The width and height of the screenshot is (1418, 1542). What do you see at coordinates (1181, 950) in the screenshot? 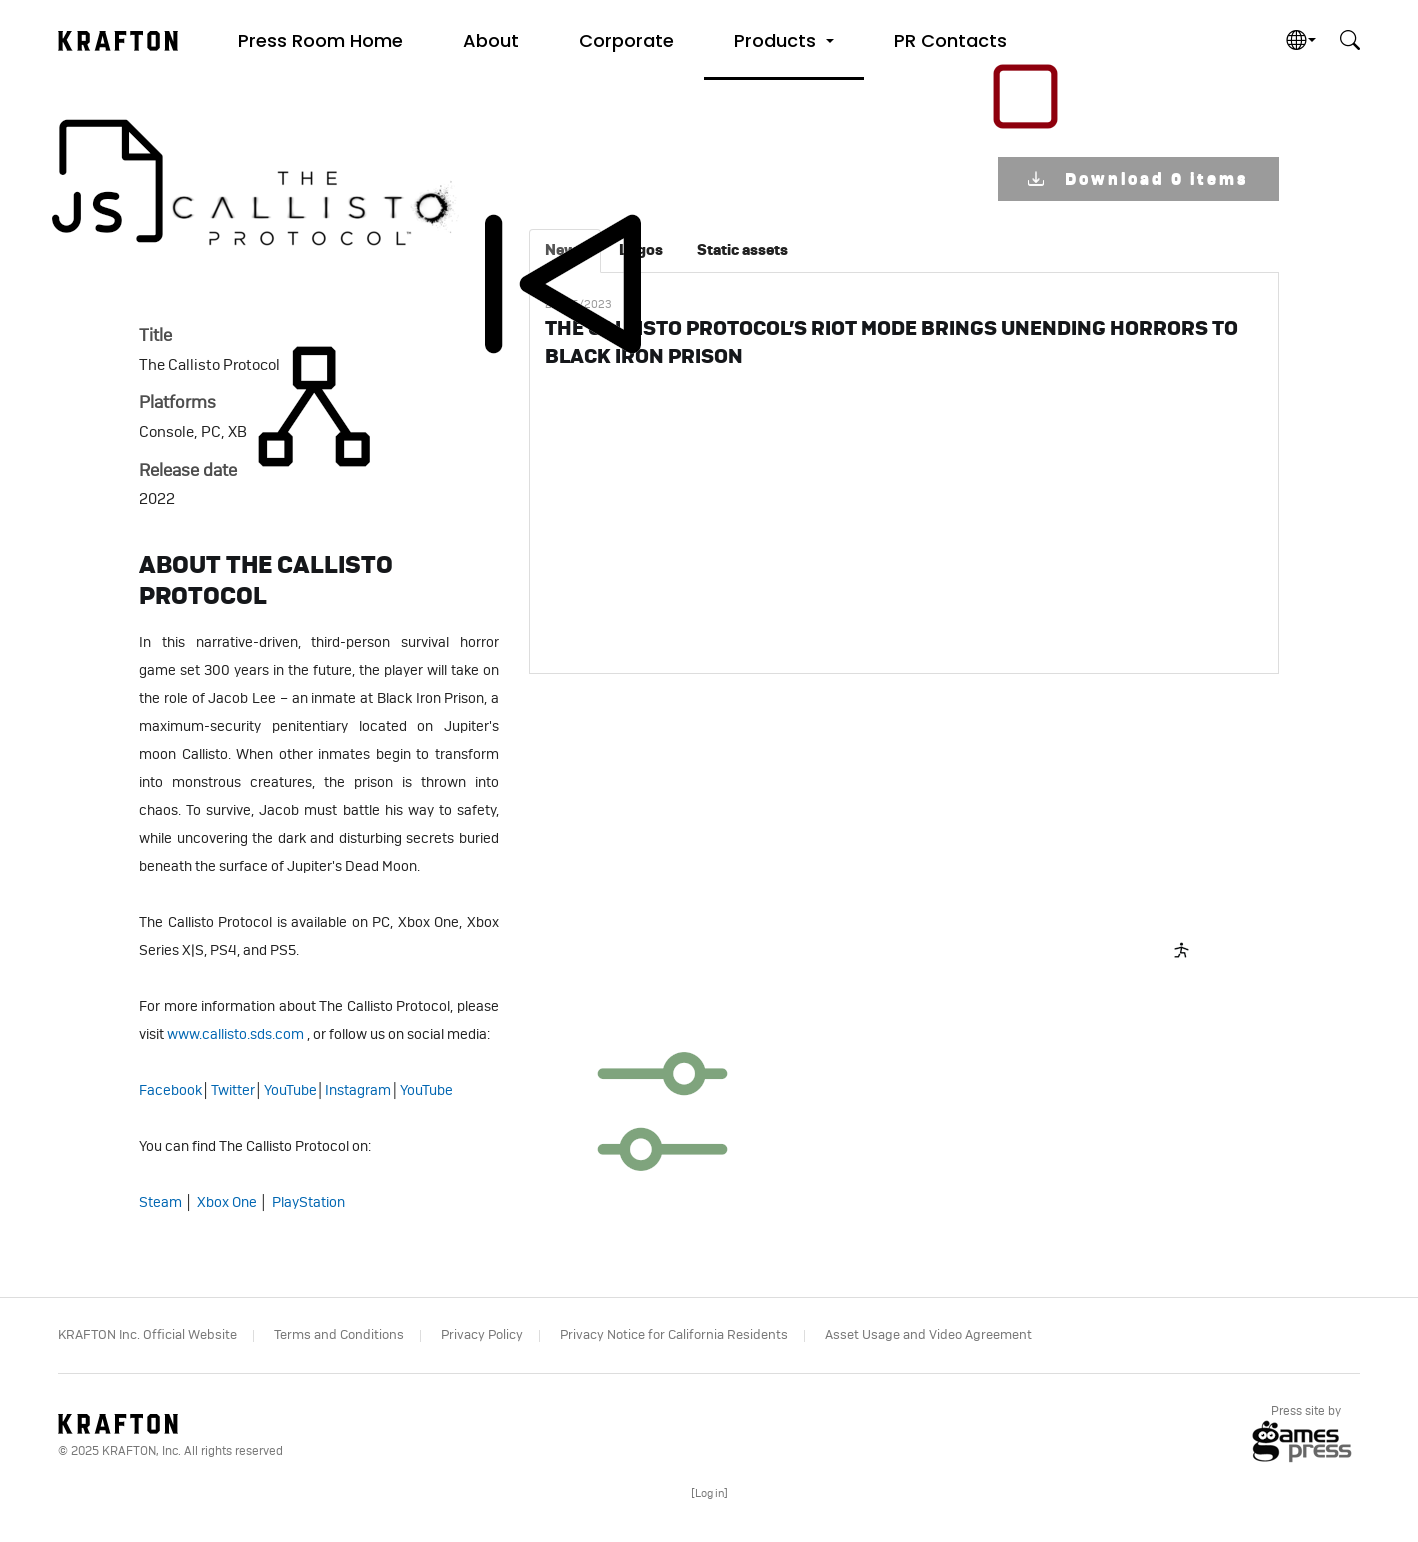
I see `access yoga or stretching exercises` at bounding box center [1181, 950].